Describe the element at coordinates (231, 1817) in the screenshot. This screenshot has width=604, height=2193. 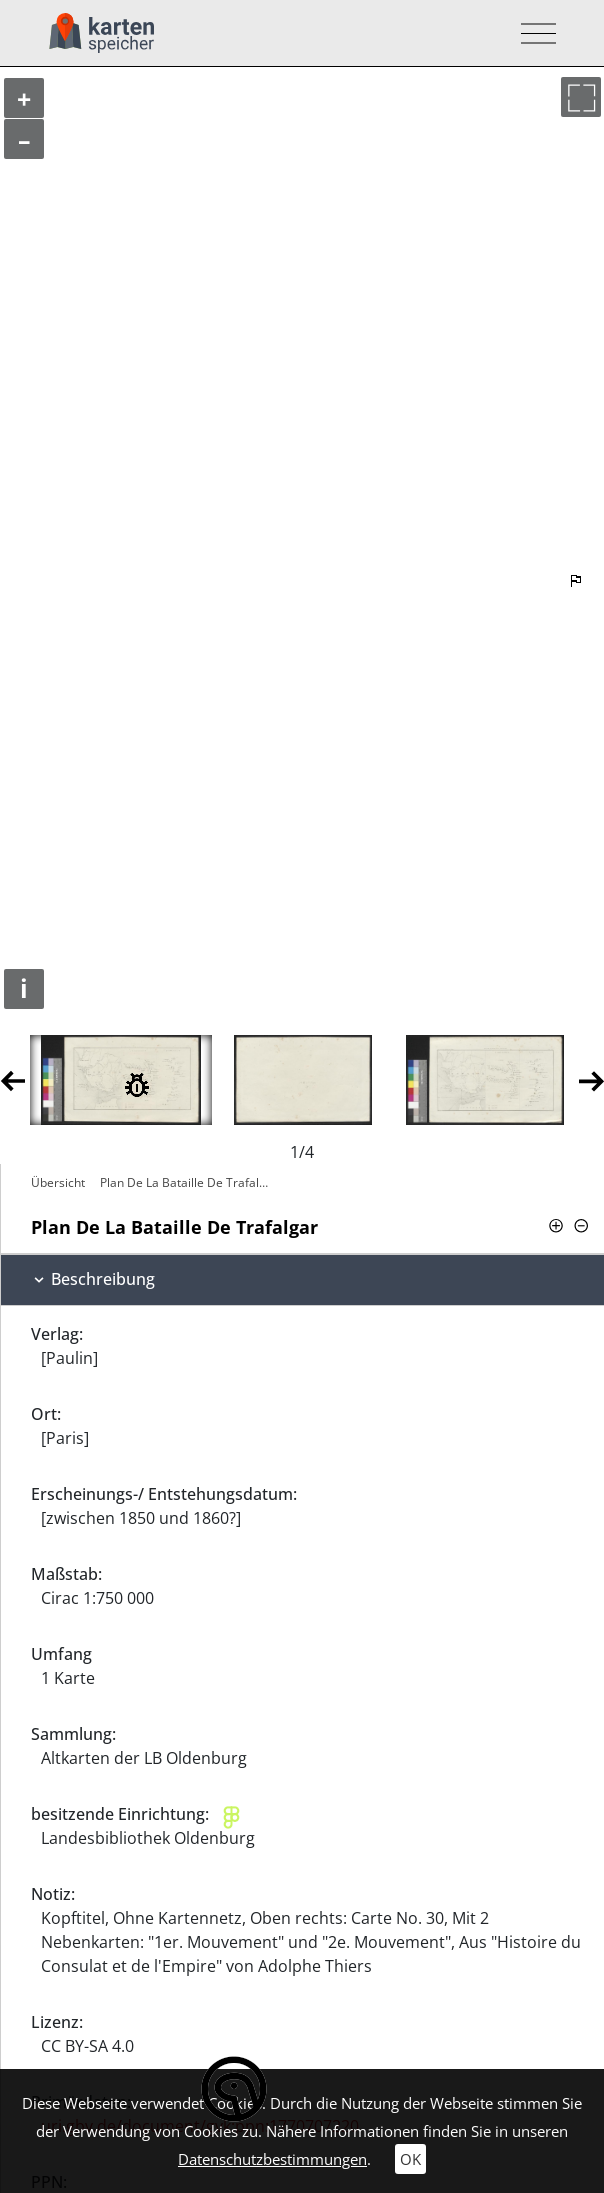
I see `open figma design file` at that location.